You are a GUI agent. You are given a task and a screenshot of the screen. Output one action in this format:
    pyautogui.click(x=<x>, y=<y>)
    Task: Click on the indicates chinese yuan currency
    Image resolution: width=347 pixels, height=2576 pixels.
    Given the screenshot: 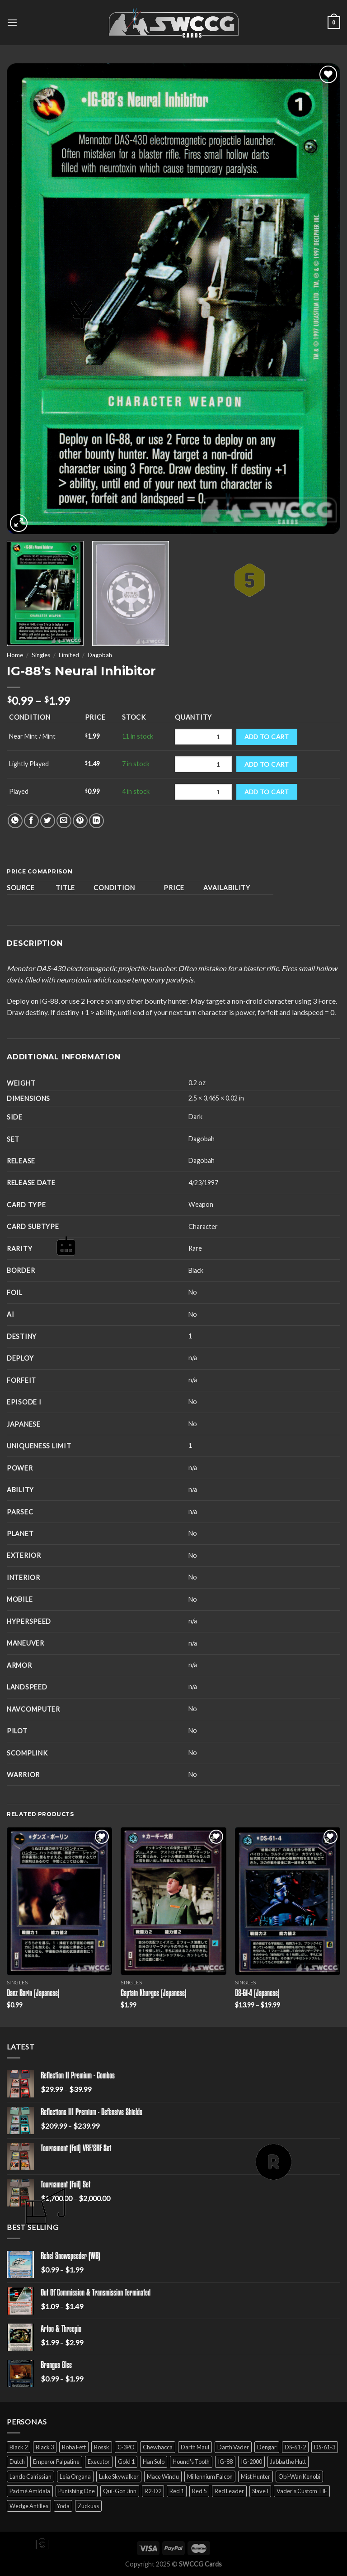 What is the action you would take?
    pyautogui.click(x=82, y=315)
    